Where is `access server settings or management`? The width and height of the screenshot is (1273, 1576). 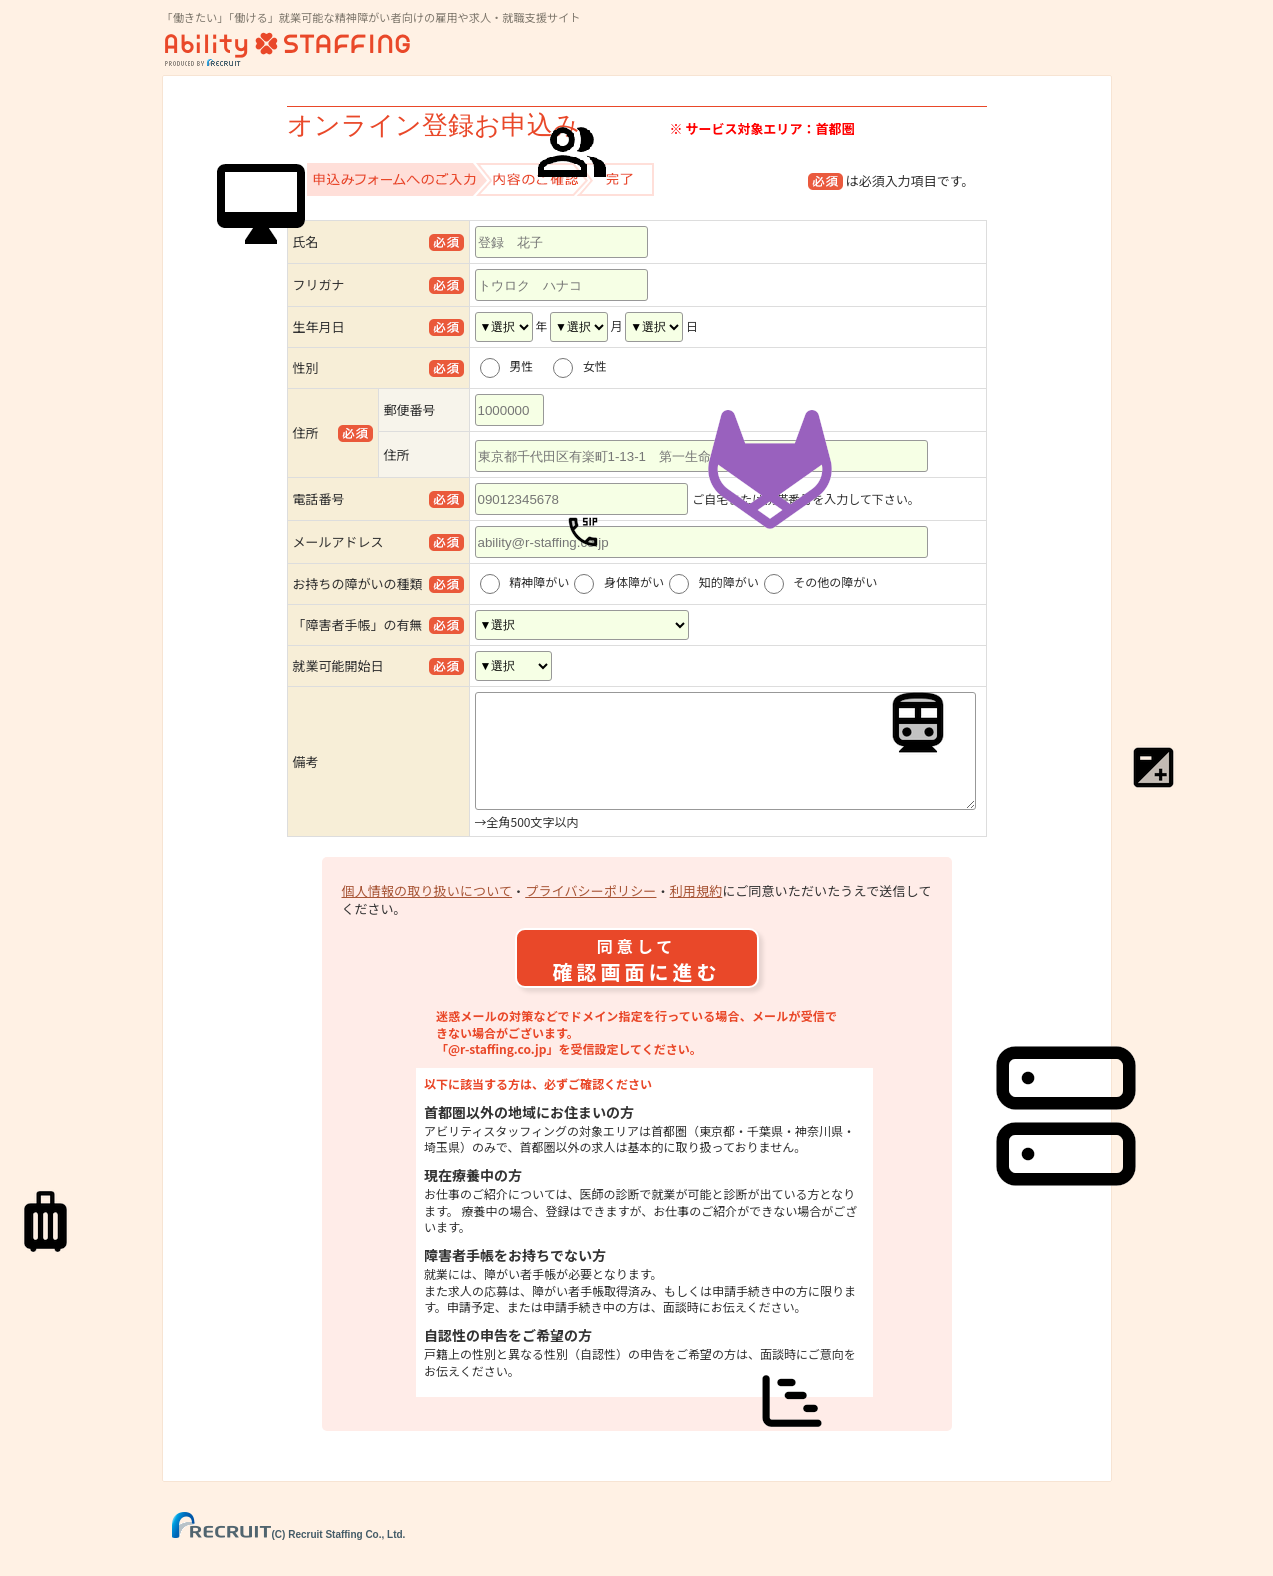
access server settings or management is located at coordinates (1066, 1116).